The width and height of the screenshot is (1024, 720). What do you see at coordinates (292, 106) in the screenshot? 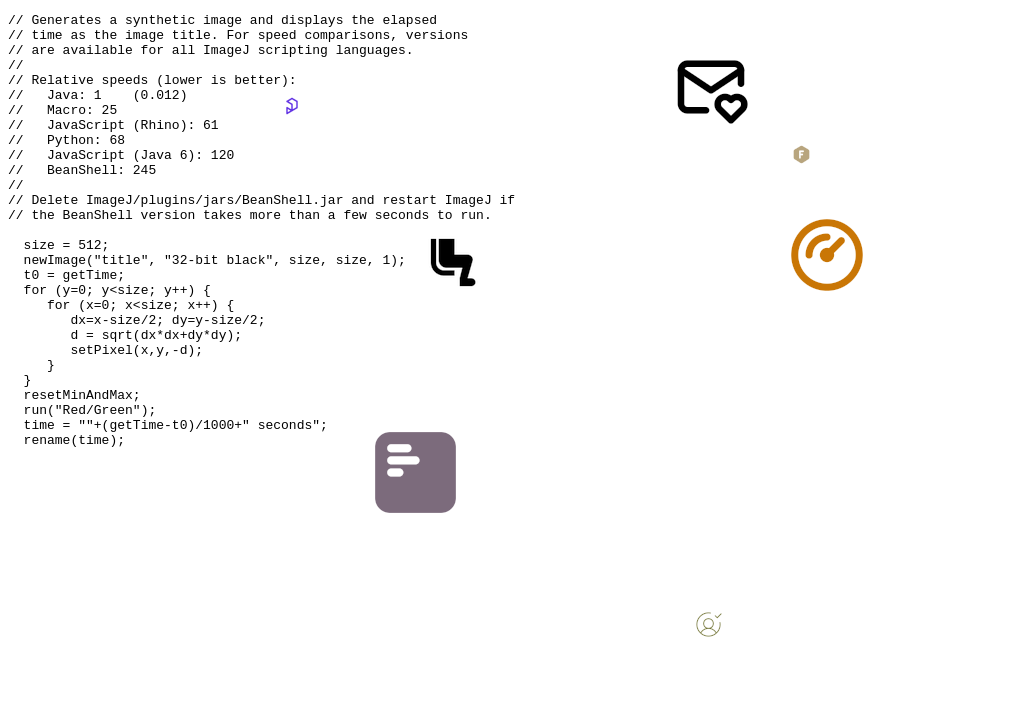
I see `open Printables 3D printing community` at bounding box center [292, 106].